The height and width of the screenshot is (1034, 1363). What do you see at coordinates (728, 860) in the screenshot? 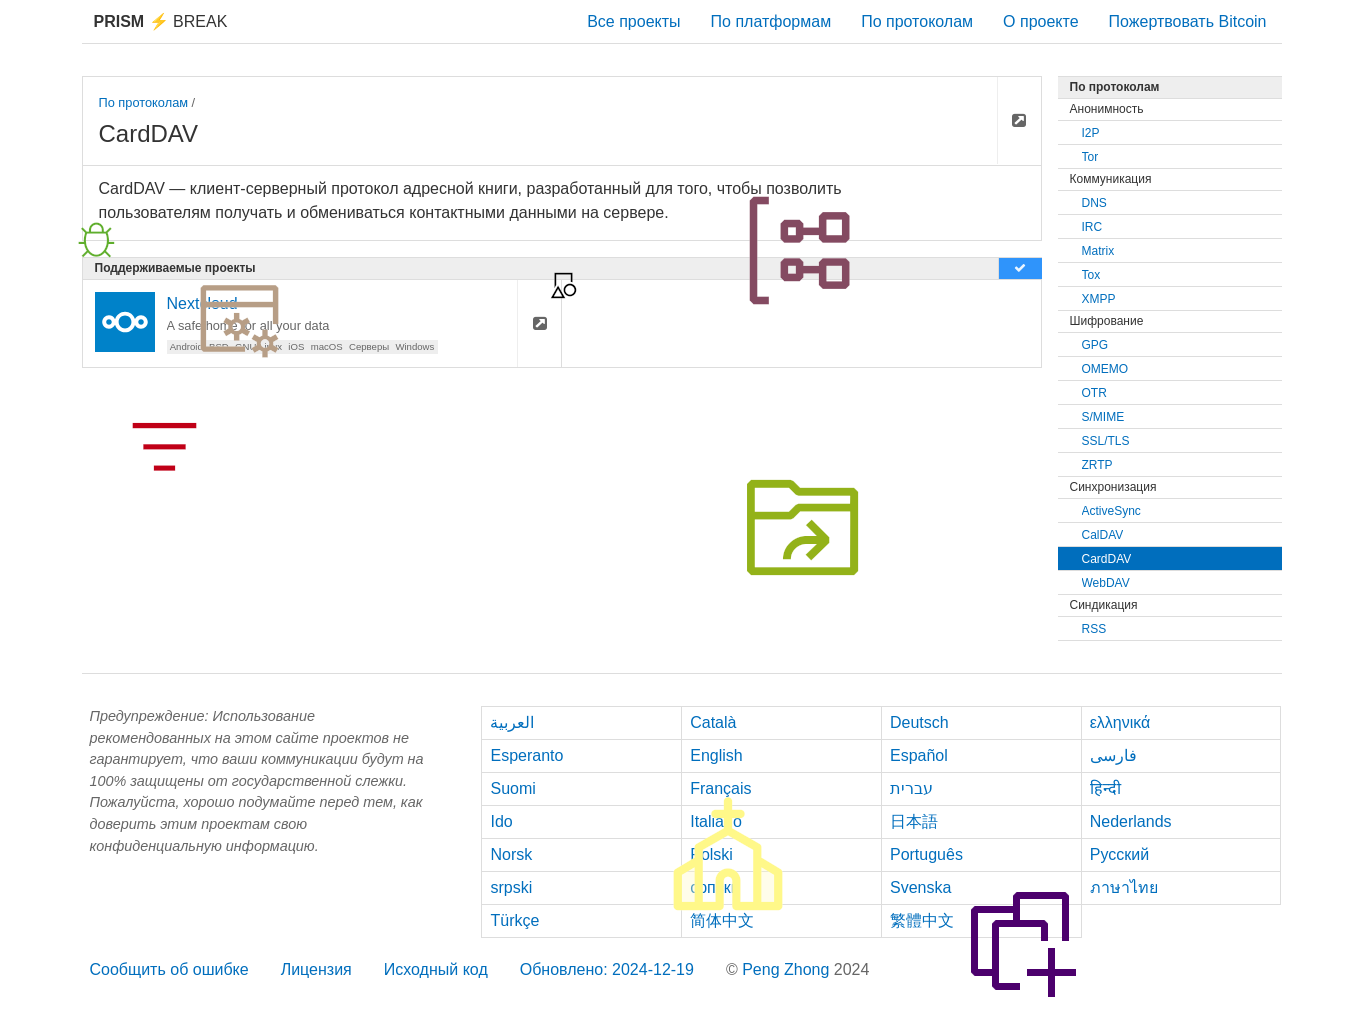
I see `view nearby churches or places of worship` at bounding box center [728, 860].